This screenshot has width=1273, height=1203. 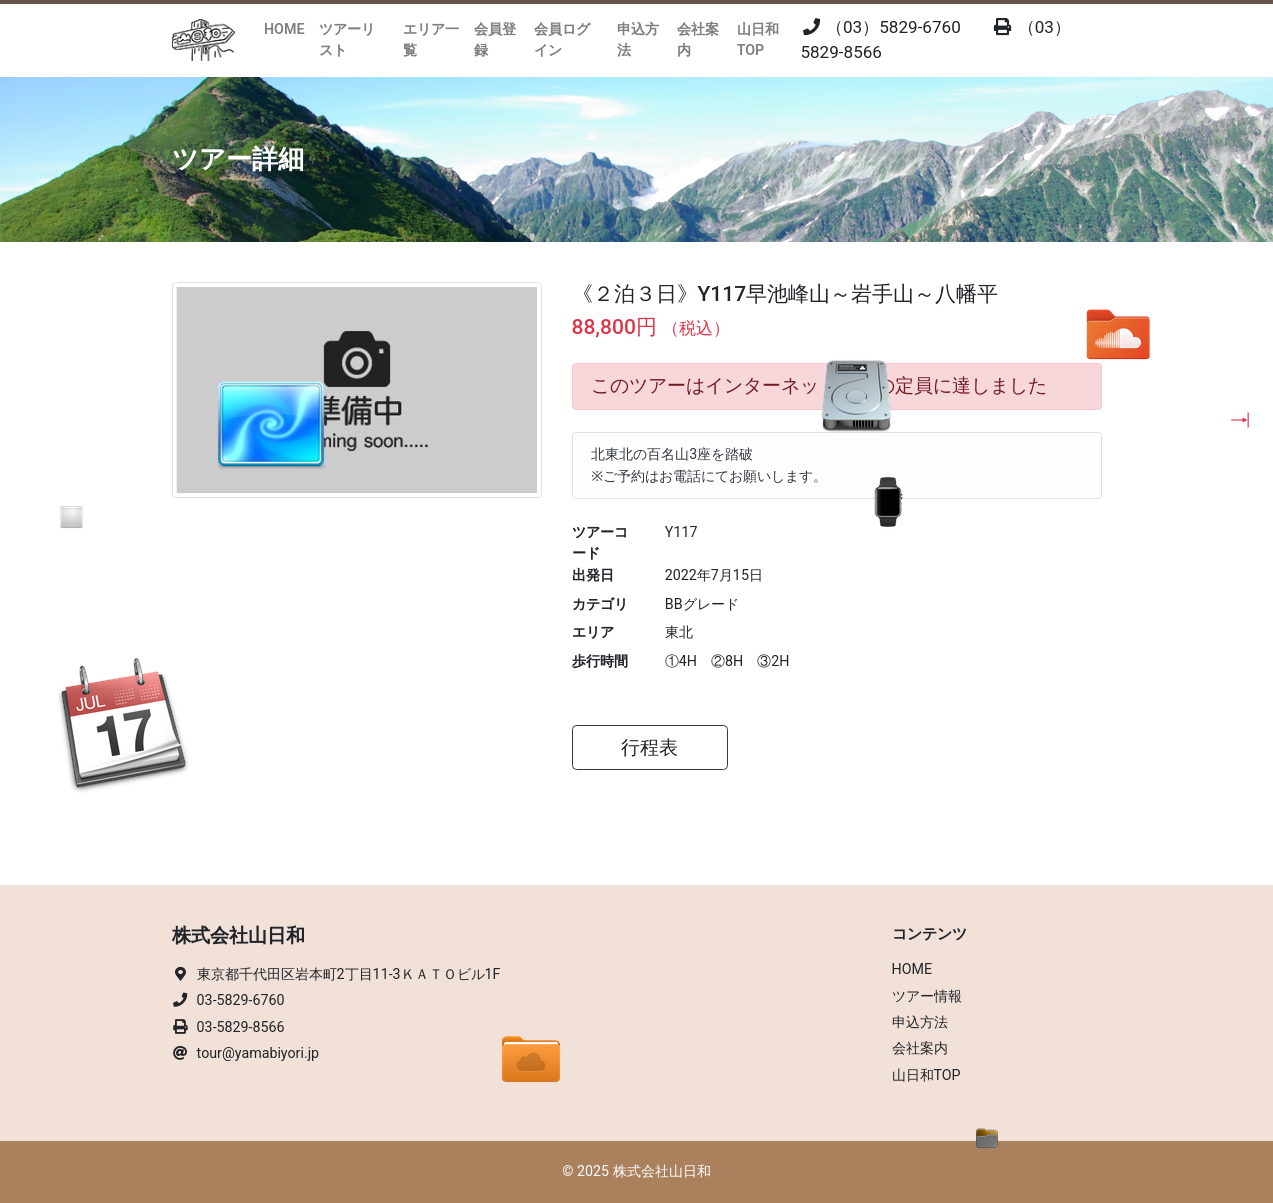 What do you see at coordinates (1118, 336) in the screenshot?
I see `open your SoundCloud downloads folder` at bounding box center [1118, 336].